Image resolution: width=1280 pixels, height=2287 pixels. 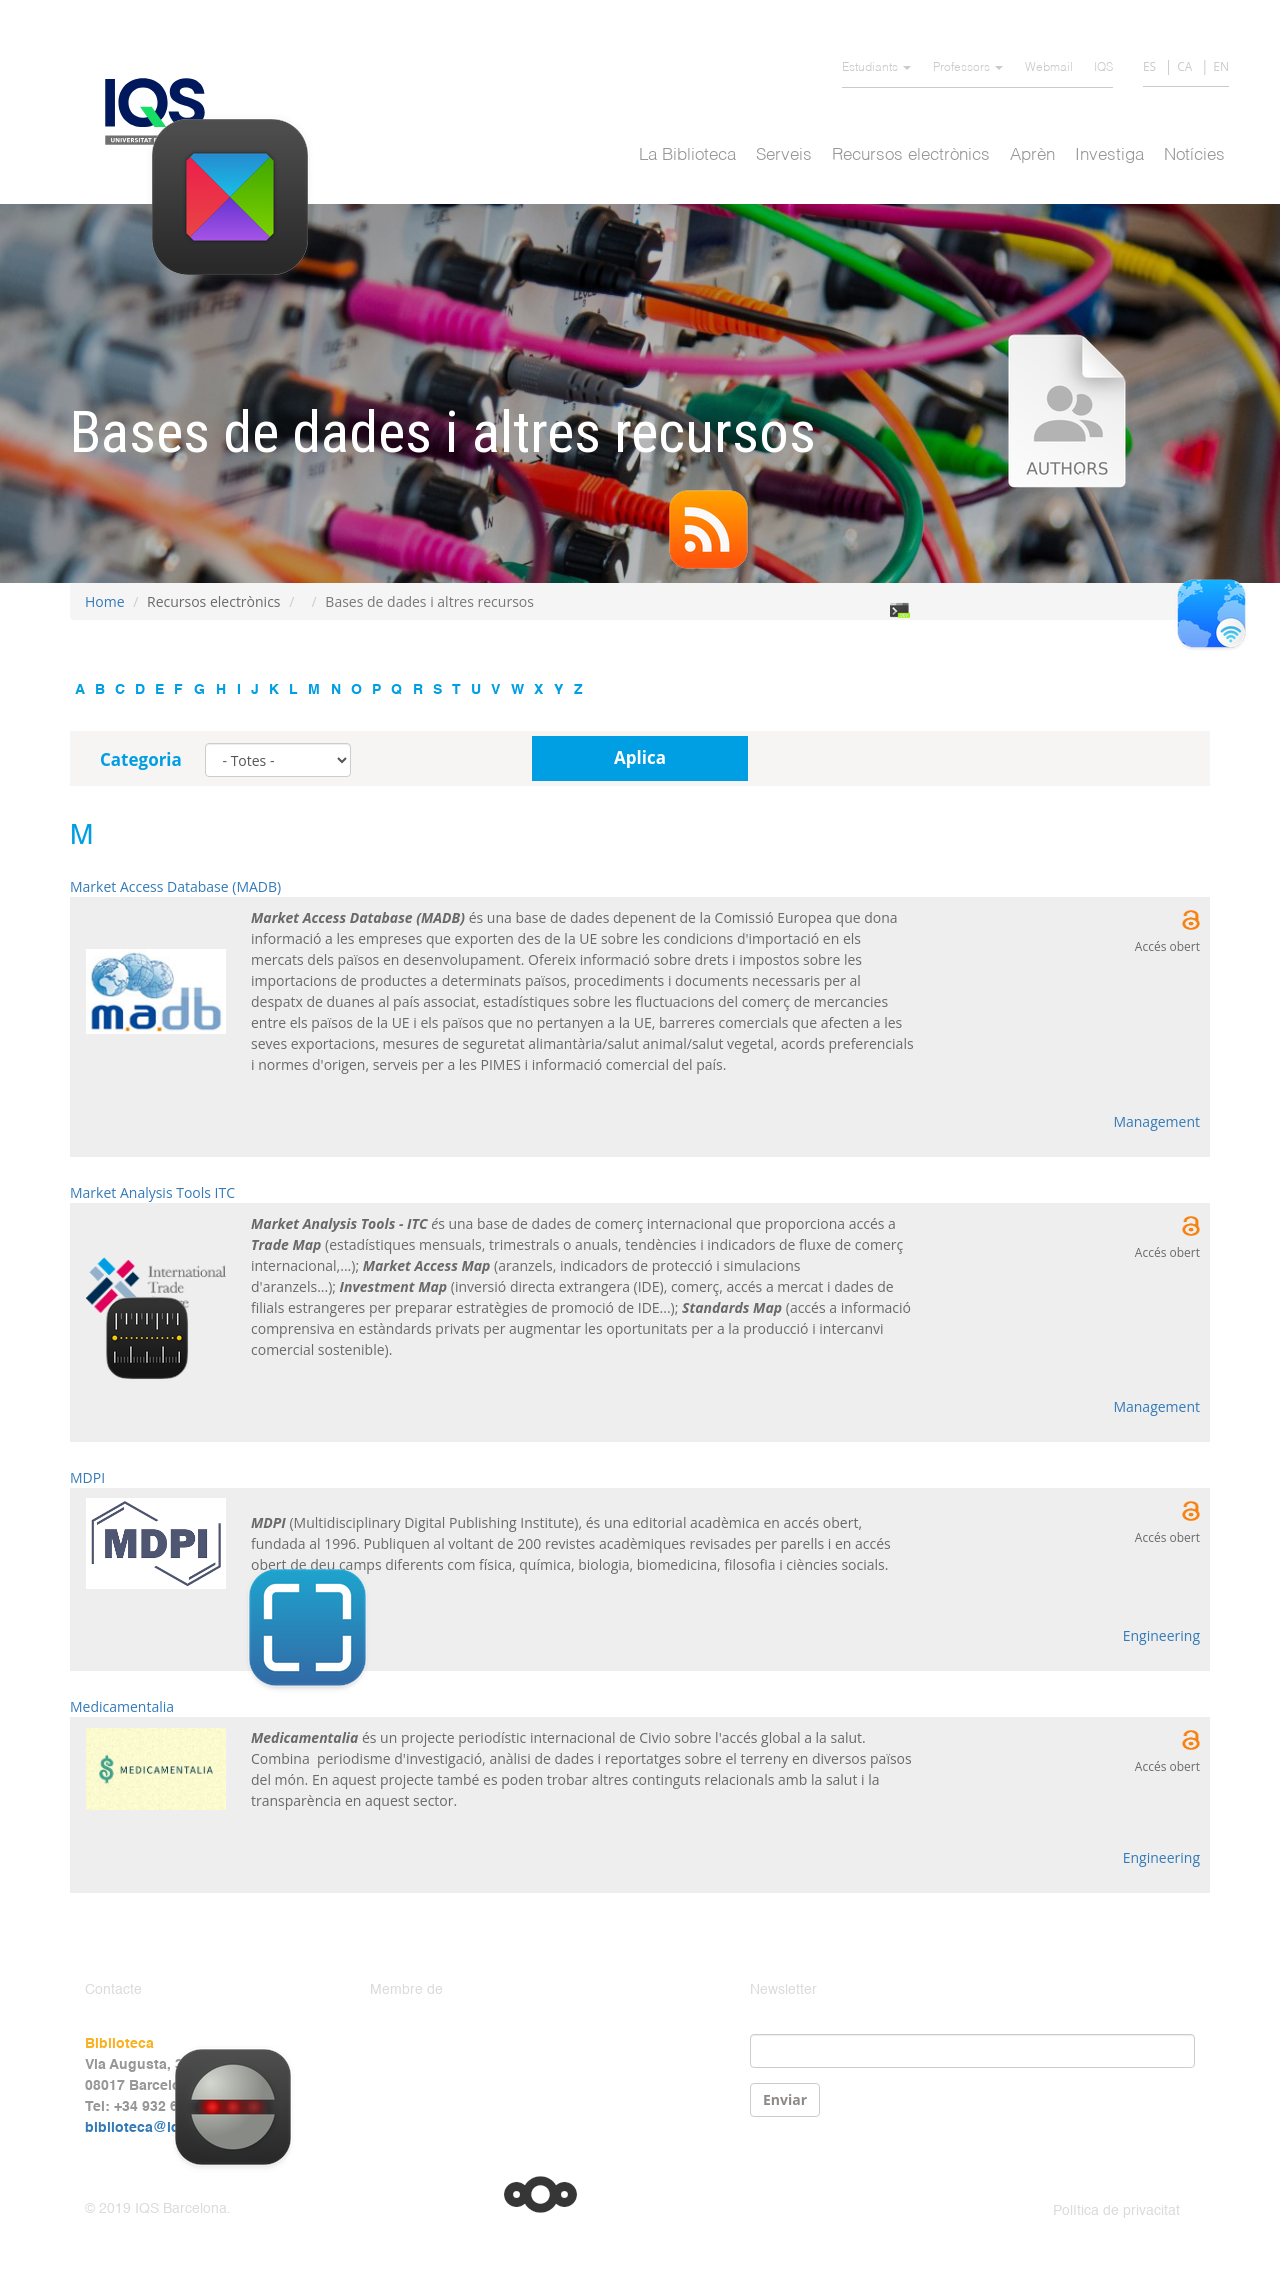 What do you see at coordinates (230, 197) in the screenshot?
I see `launch gnome tetravex puzzle game` at bounding box center [230, 197].